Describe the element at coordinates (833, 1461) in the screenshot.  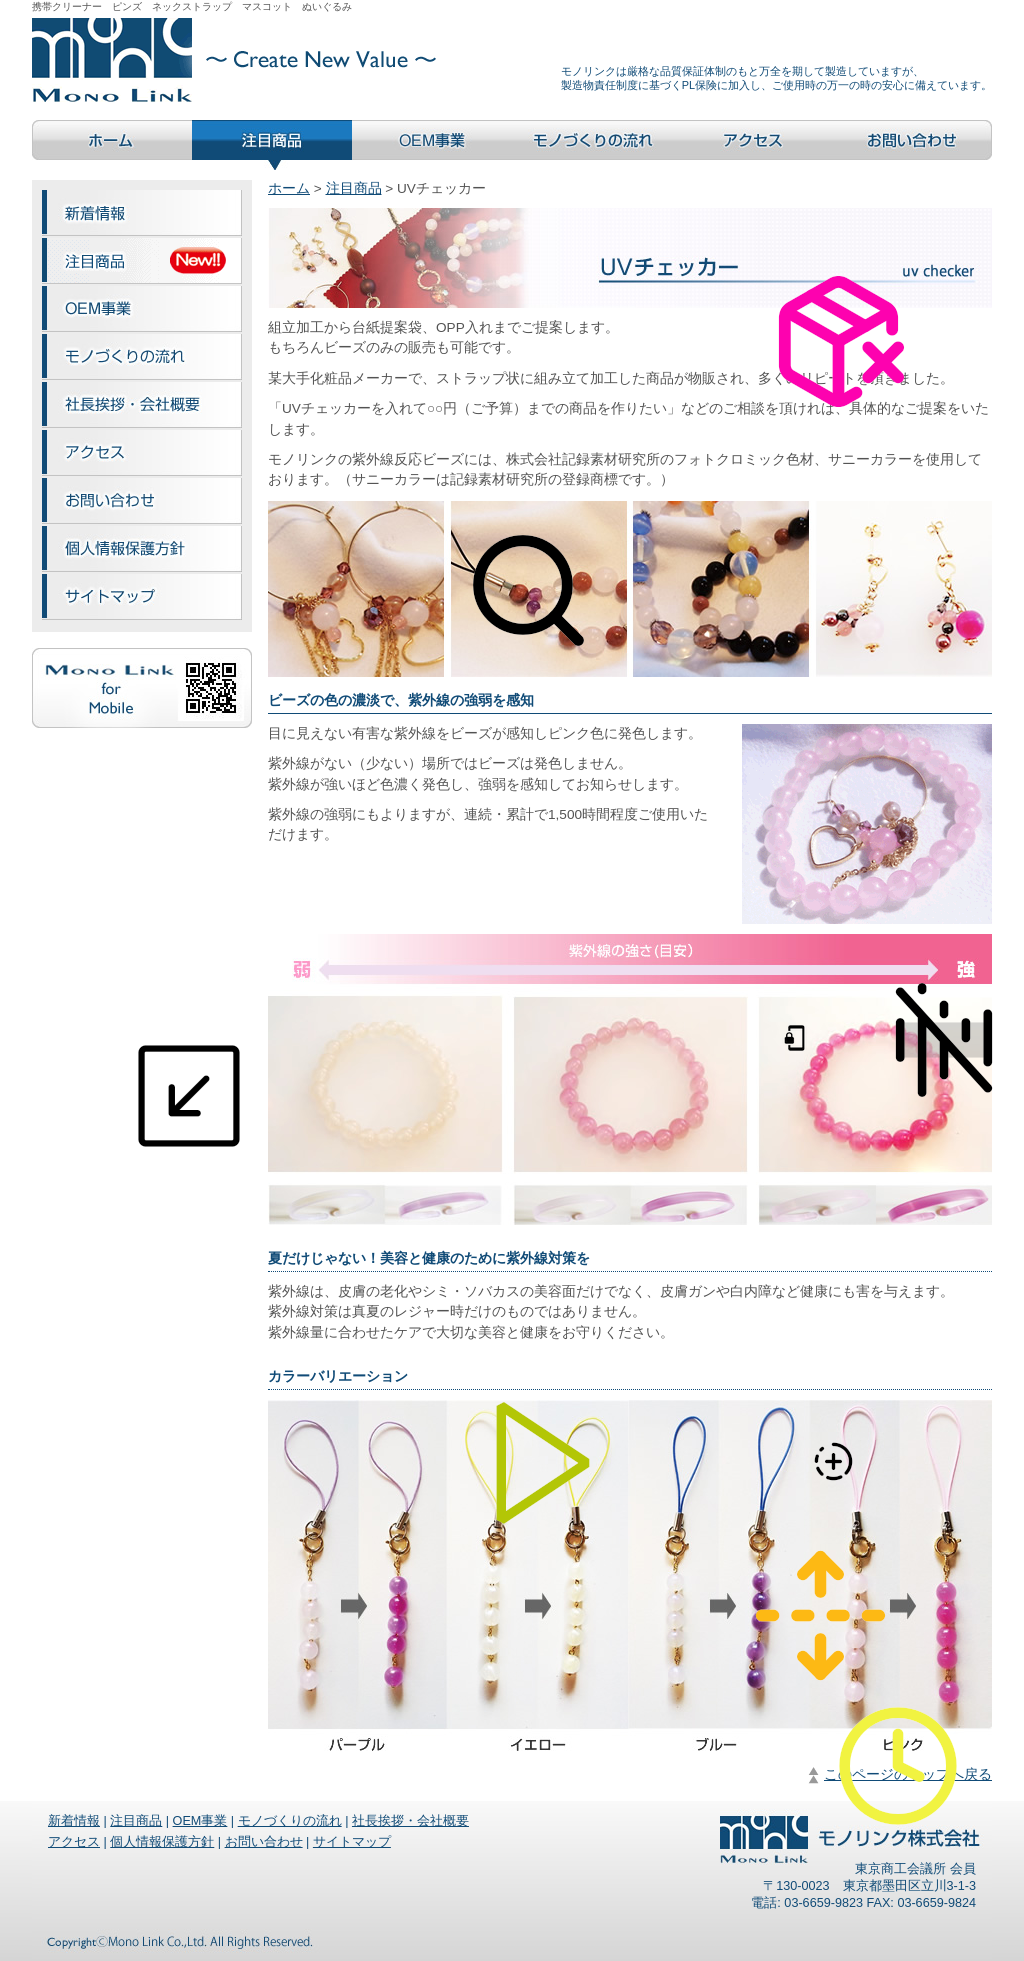
I see `add new item with loading or processing state` at that location.